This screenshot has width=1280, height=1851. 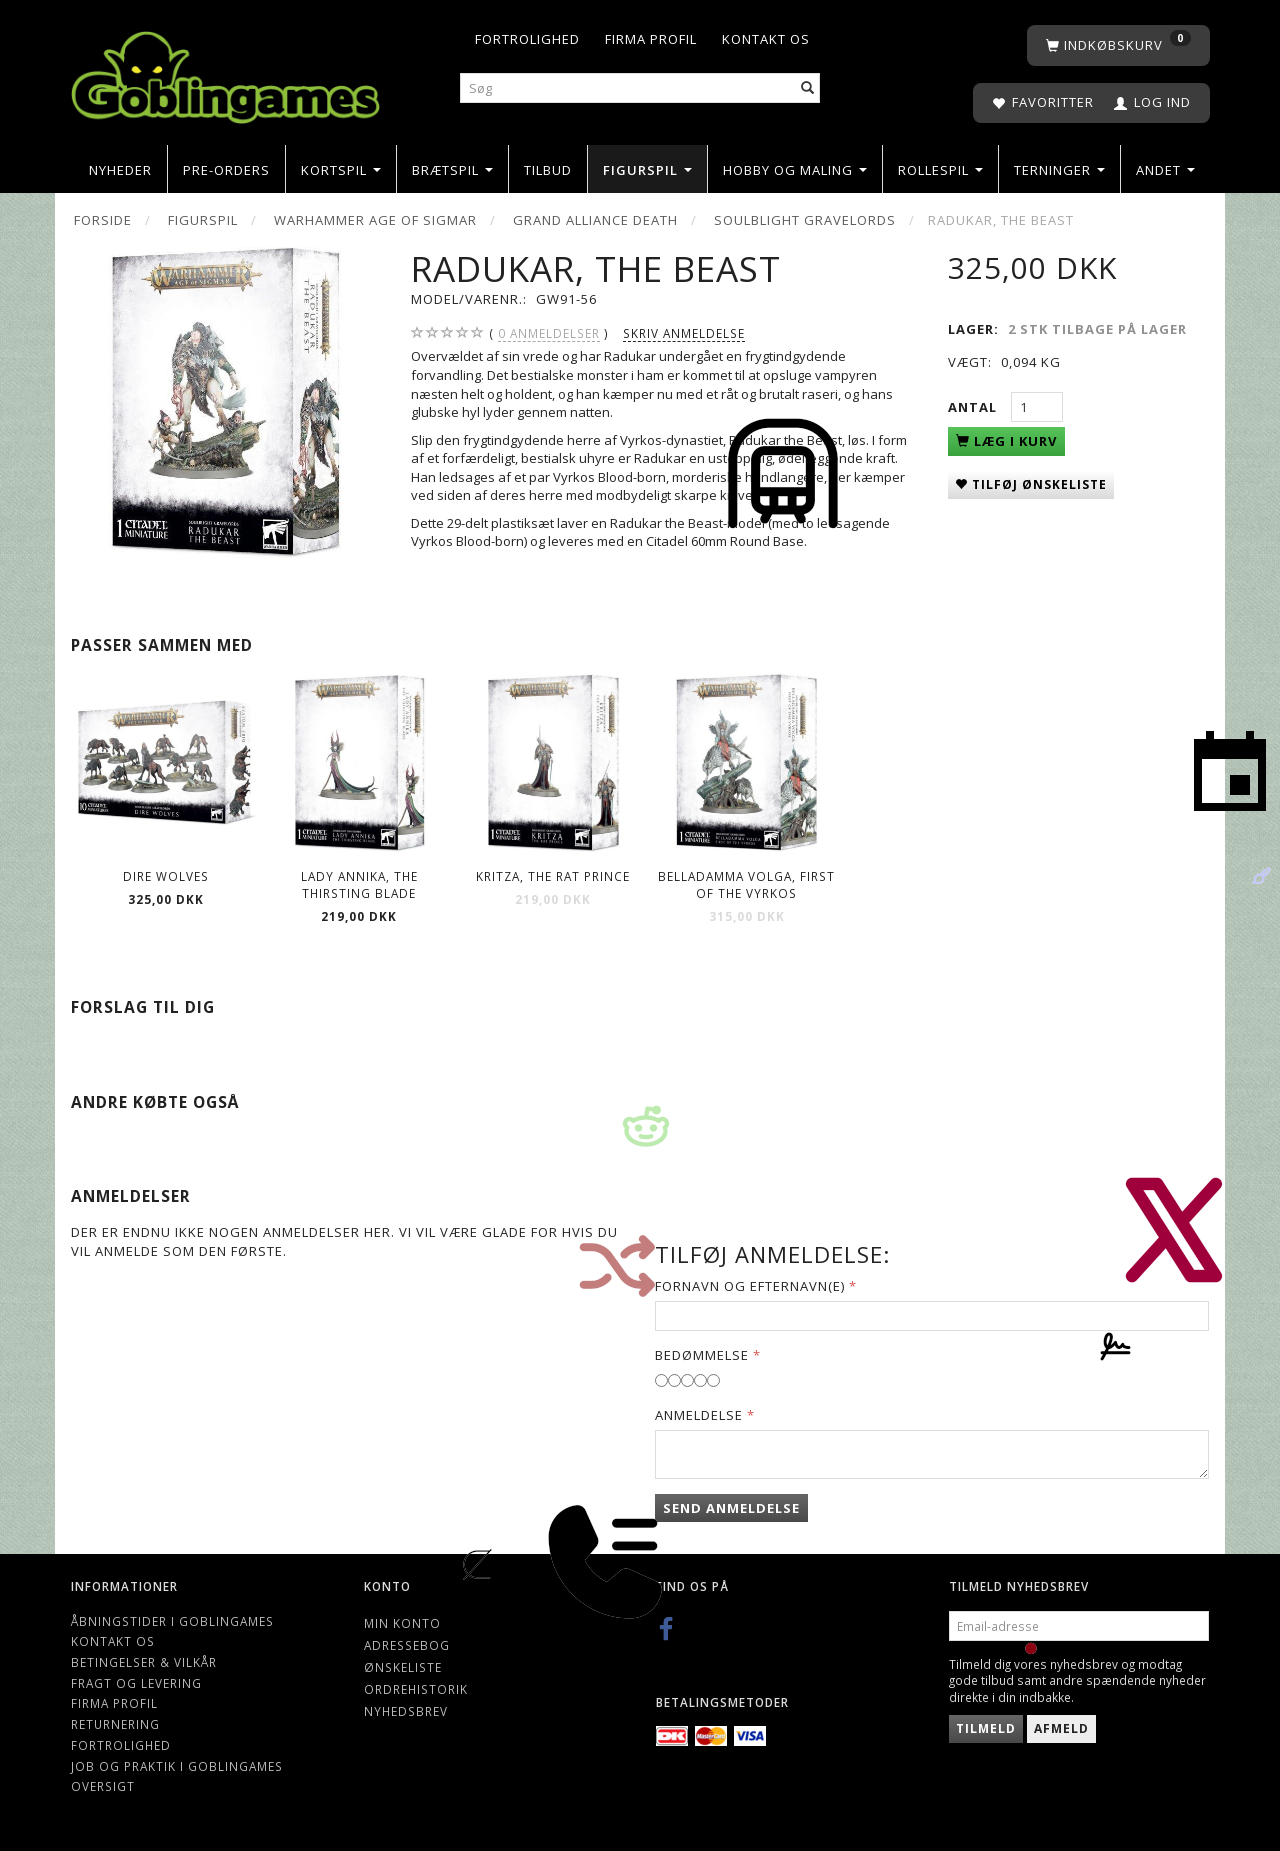 What do you see at coordinates (783, 478) in the screenshot?
I see `access subway or metro transit information` at bounding box center [783, 478].